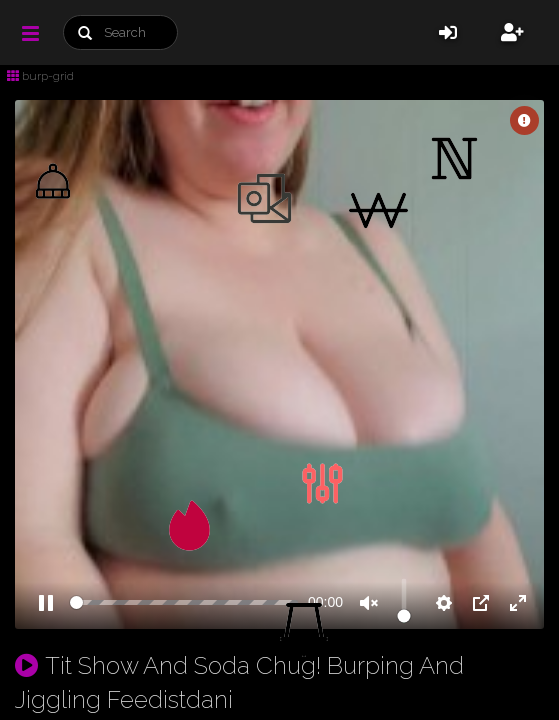  Describe the element at coordinates (304, 627) in the screenshot. I see `pin an item to keep it visible` at that location.